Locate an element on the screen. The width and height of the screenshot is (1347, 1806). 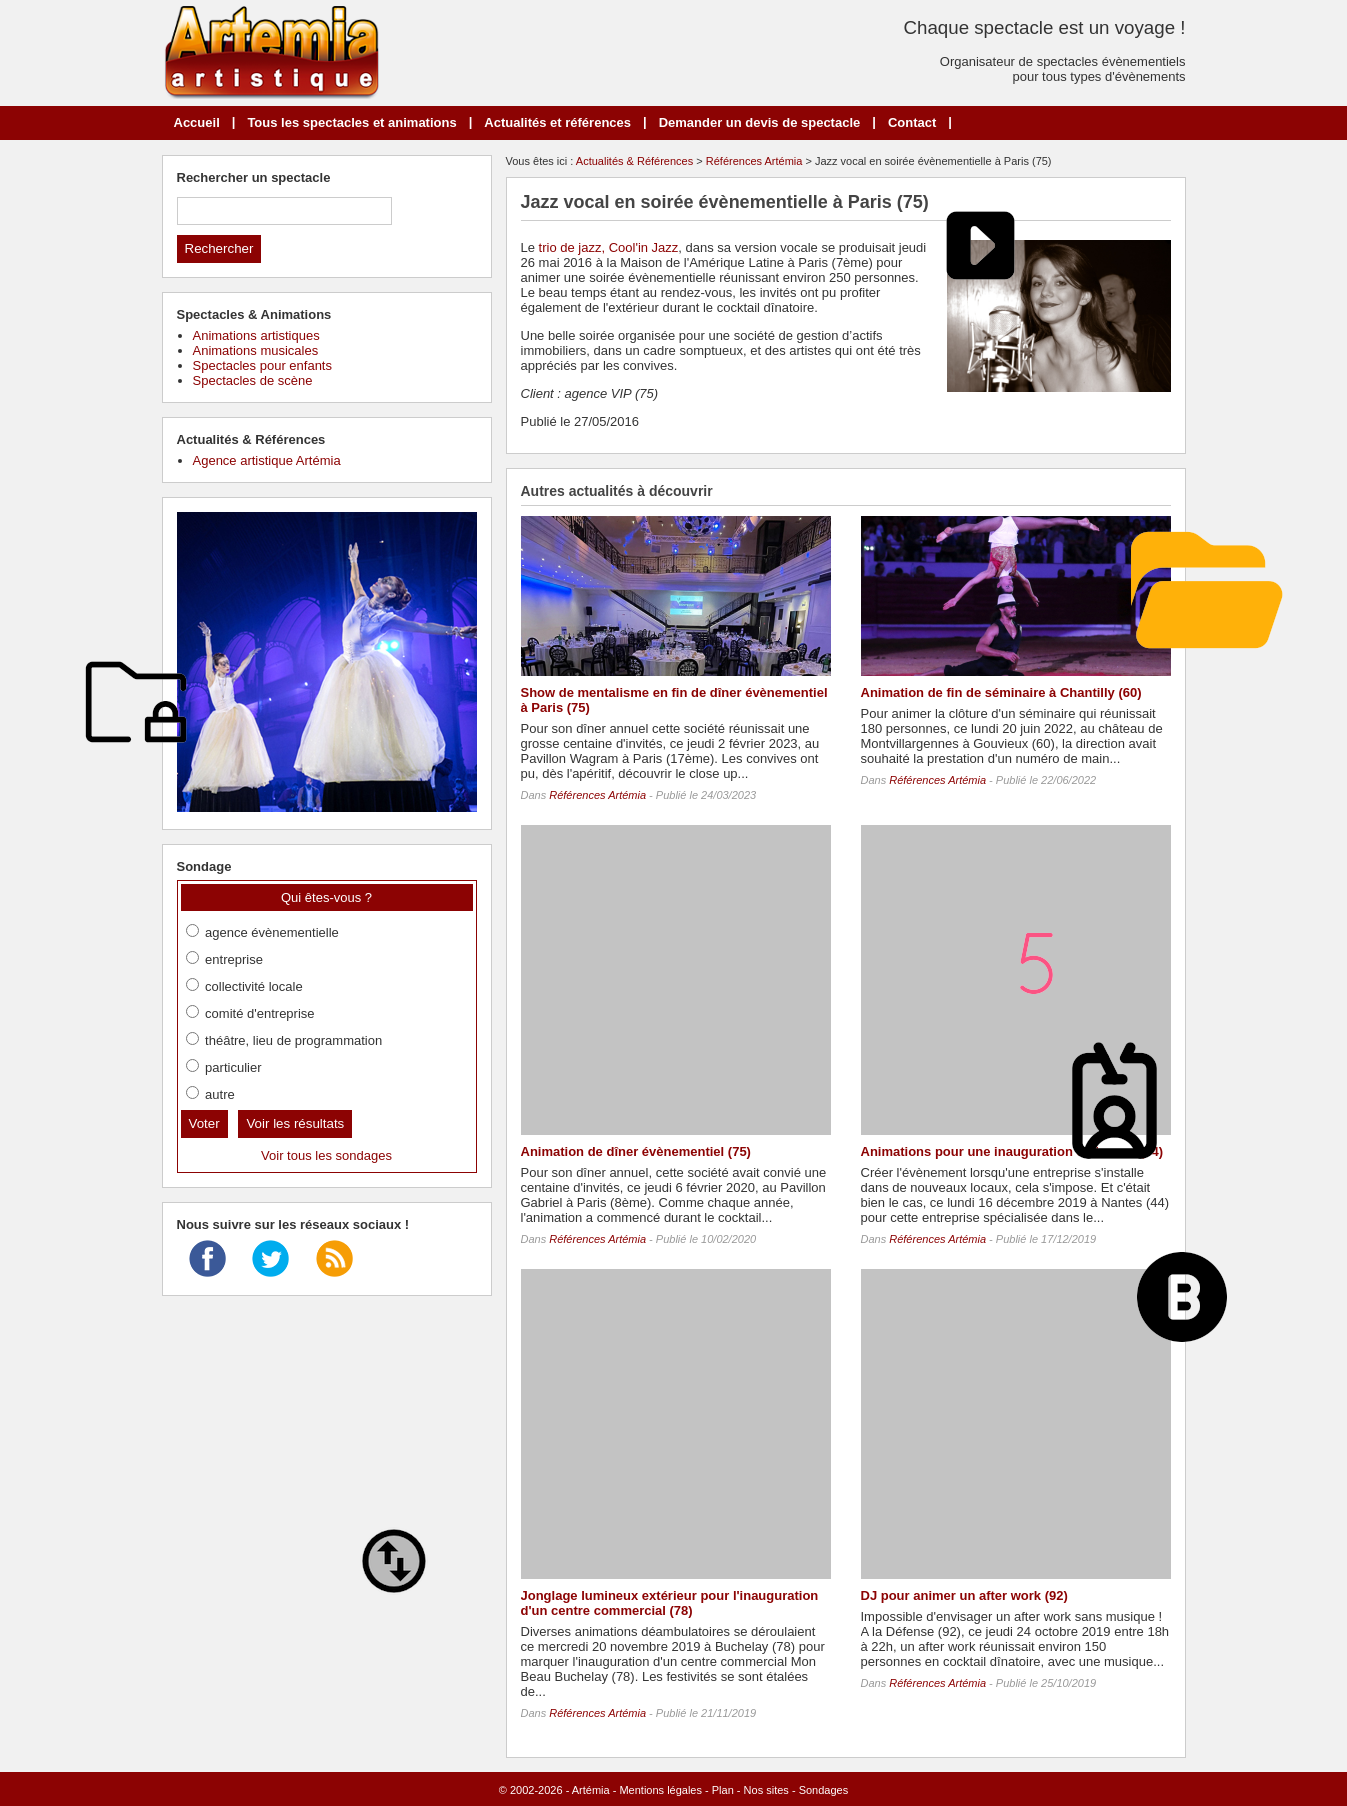
access a password-protected folder is located at coordinates (136, 700).